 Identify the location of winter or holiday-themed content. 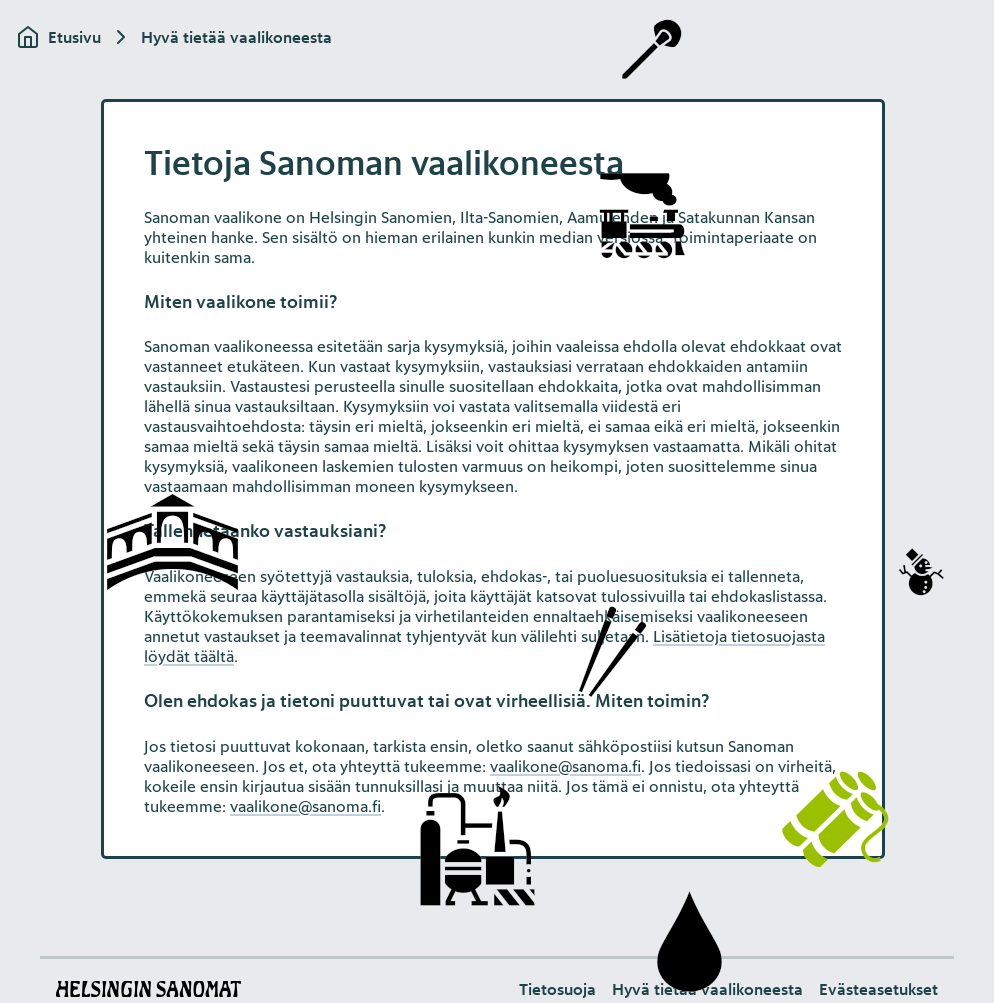
(921, 572).